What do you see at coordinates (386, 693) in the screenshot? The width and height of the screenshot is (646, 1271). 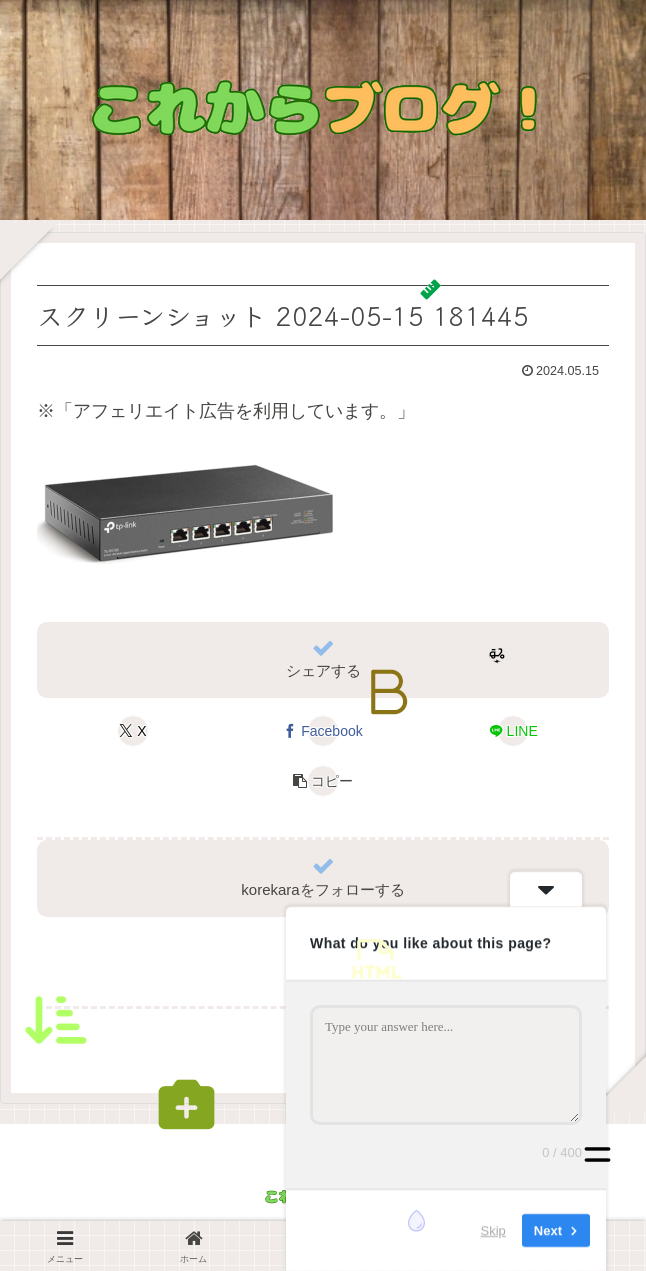 I see `apply bold formatting to selected text` at bounding box center [386, 693].